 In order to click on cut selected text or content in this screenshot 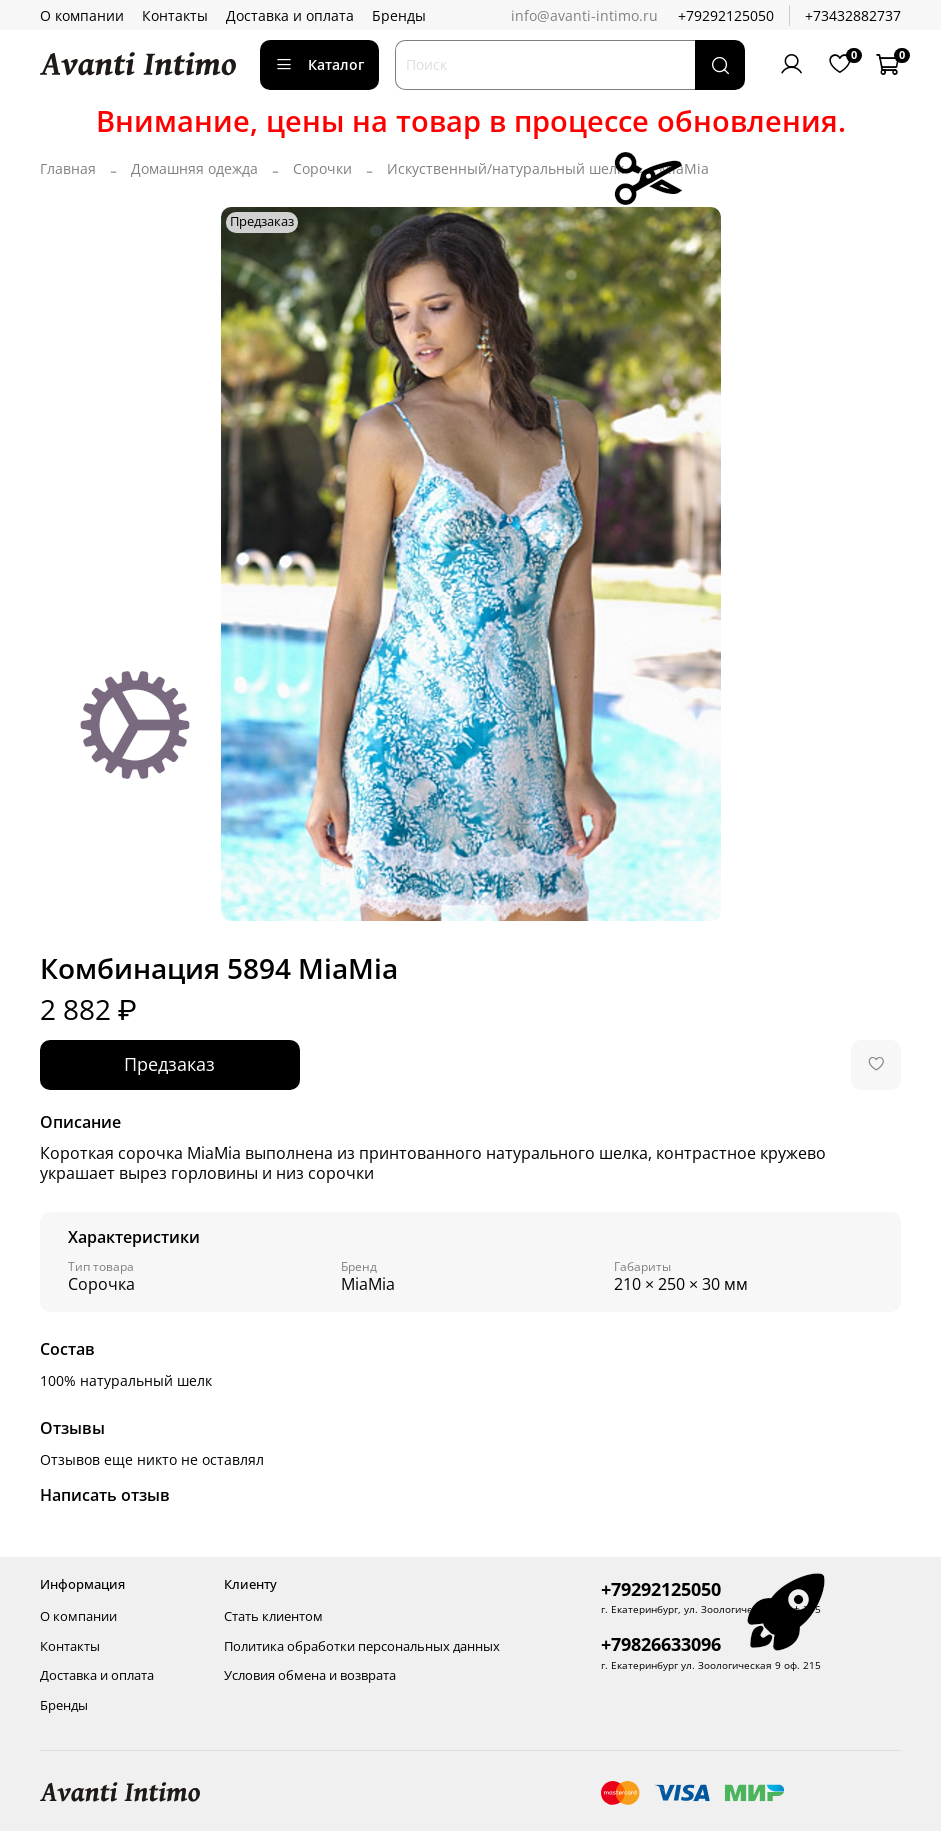, I will do `click(648, 178)`.